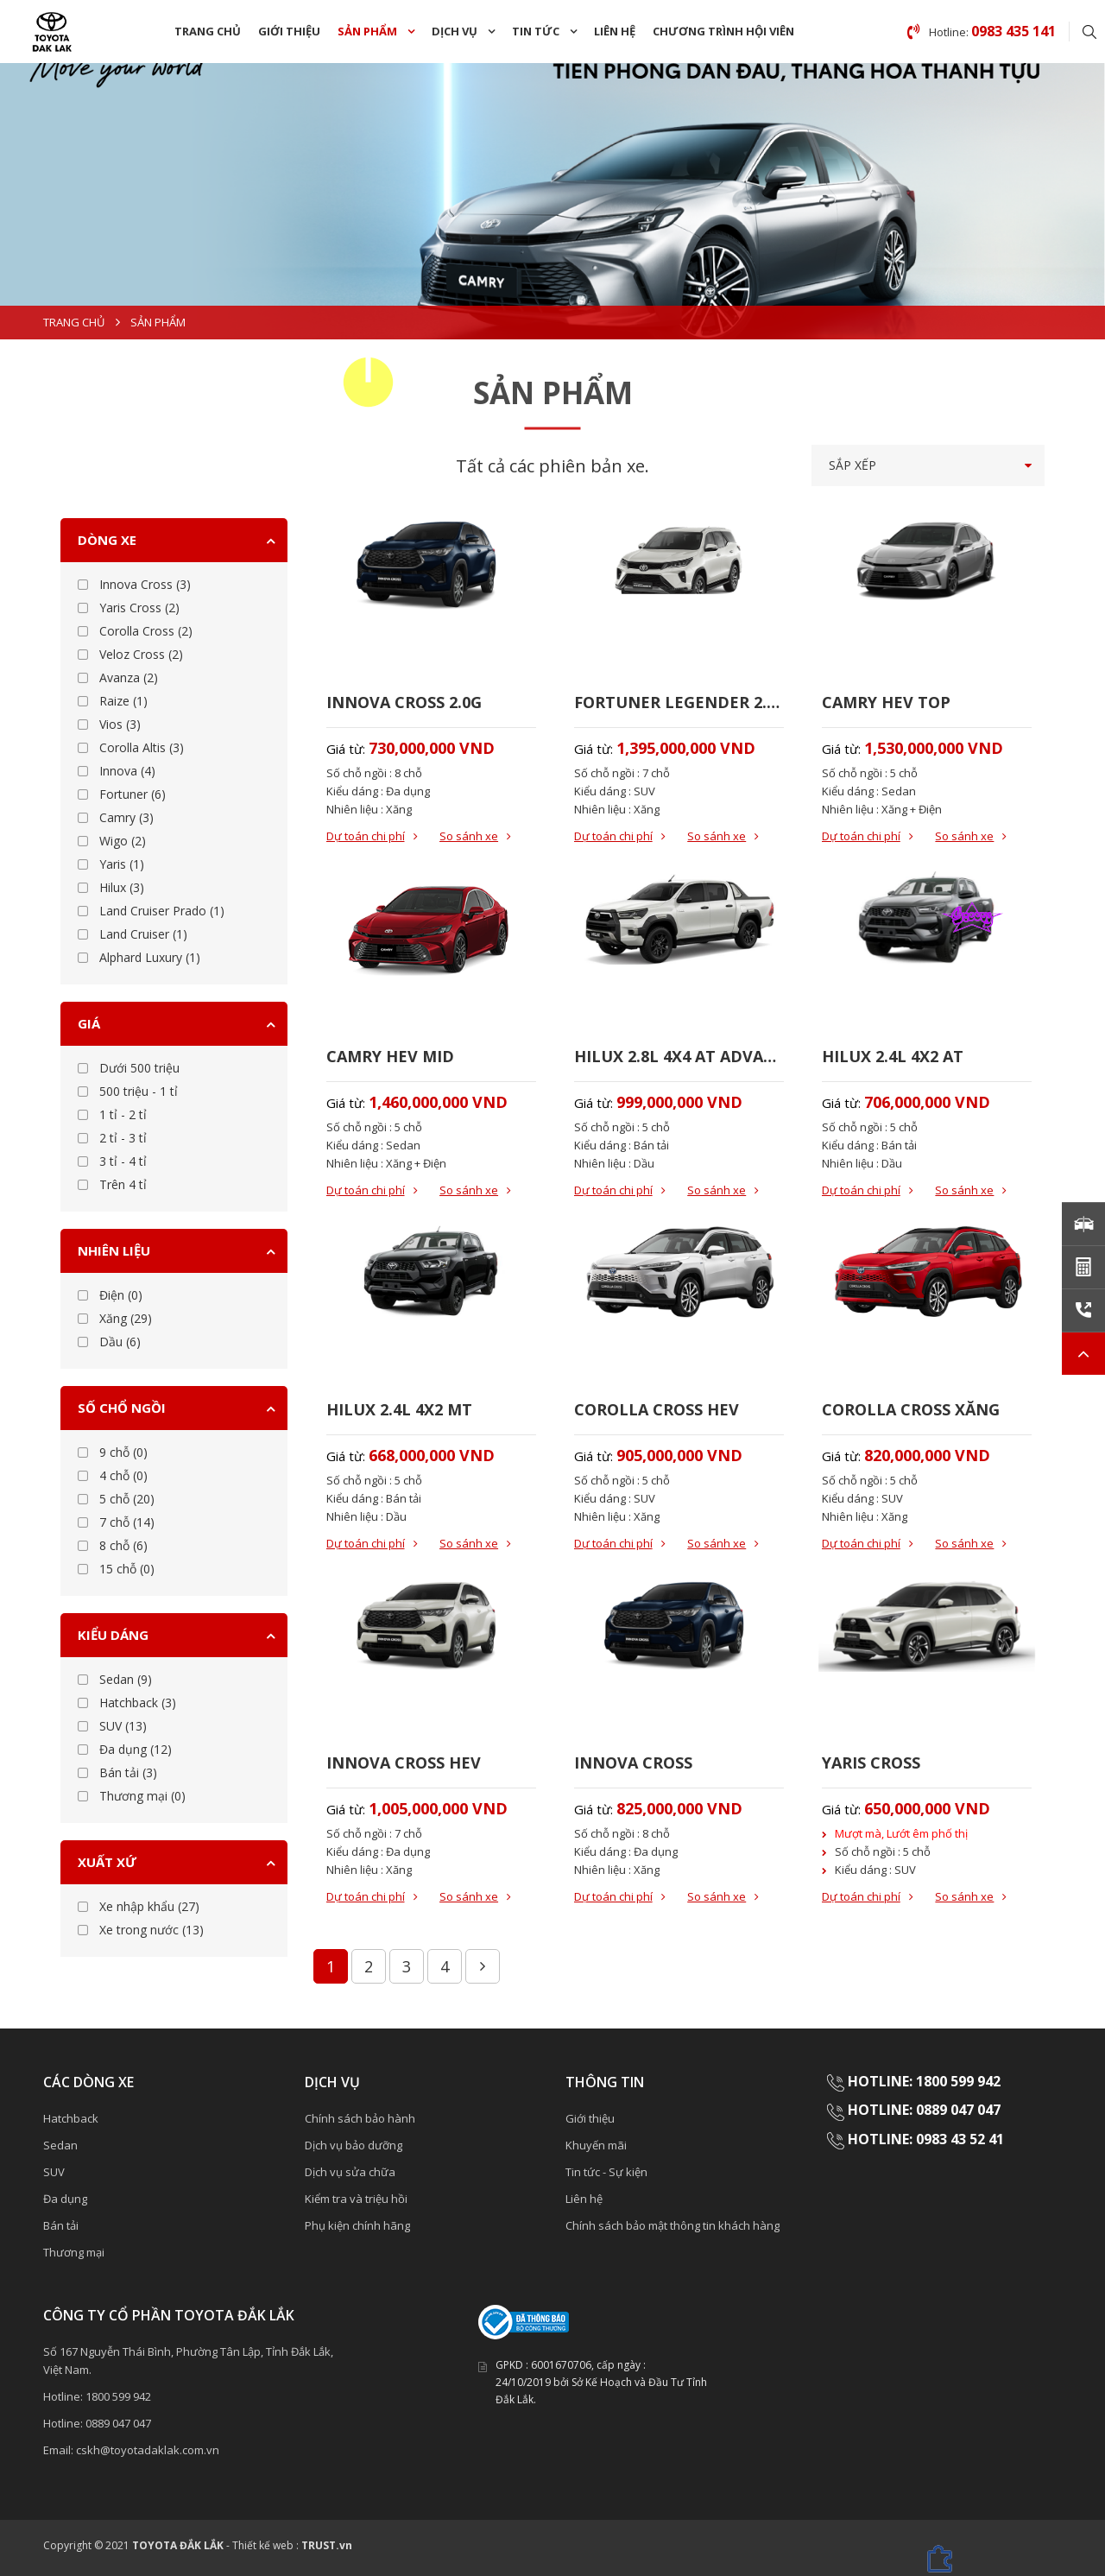  Describe the element at coordinates (939, 2560) in the screenshot. I see `access plugins or extensions` at that location.